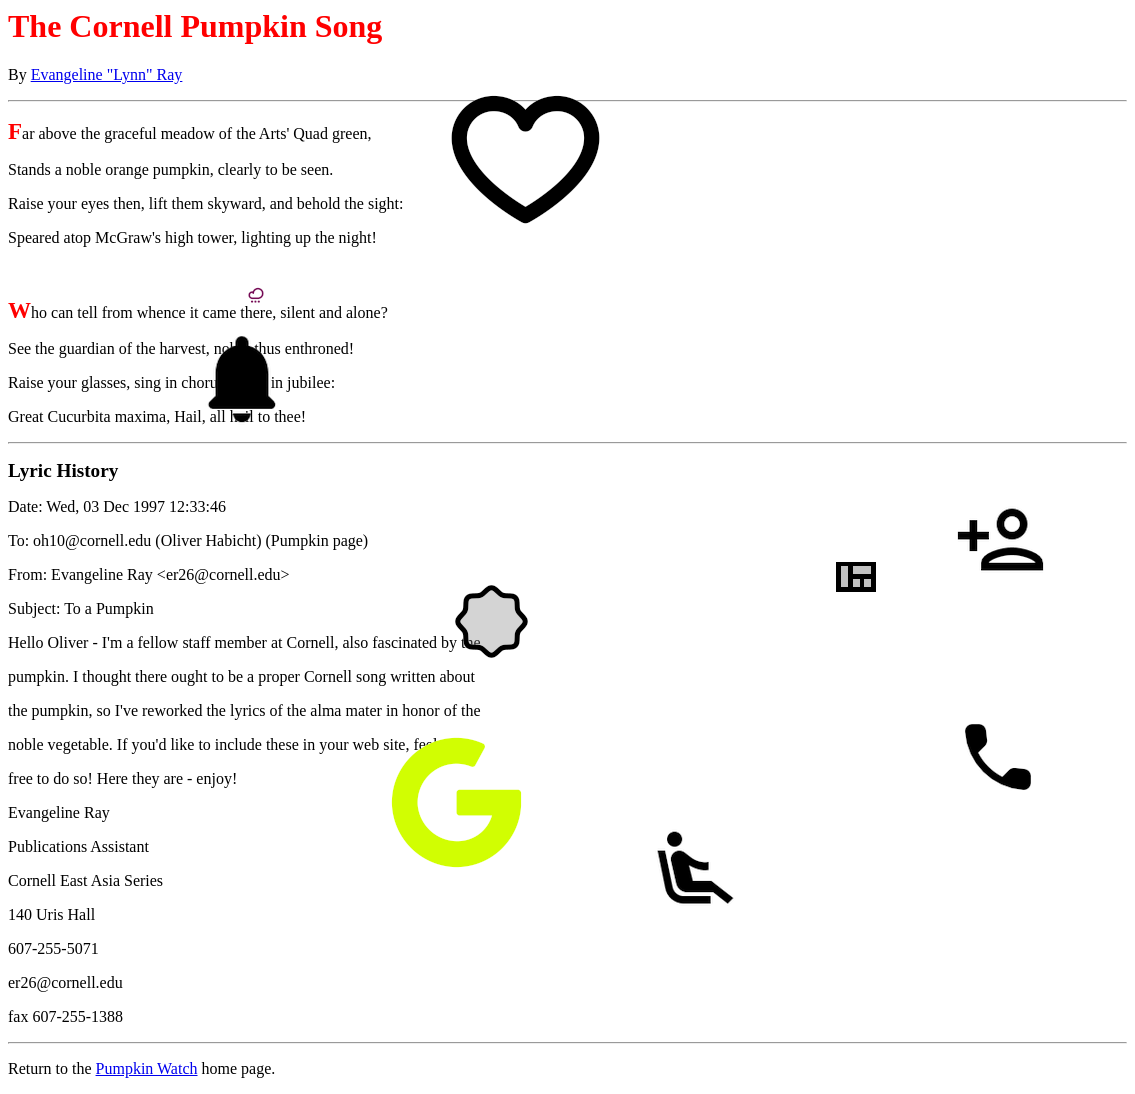  Describe the element at coordinates (695, 869) in the screenshot. I see `select extra legroom seating option` at that location.